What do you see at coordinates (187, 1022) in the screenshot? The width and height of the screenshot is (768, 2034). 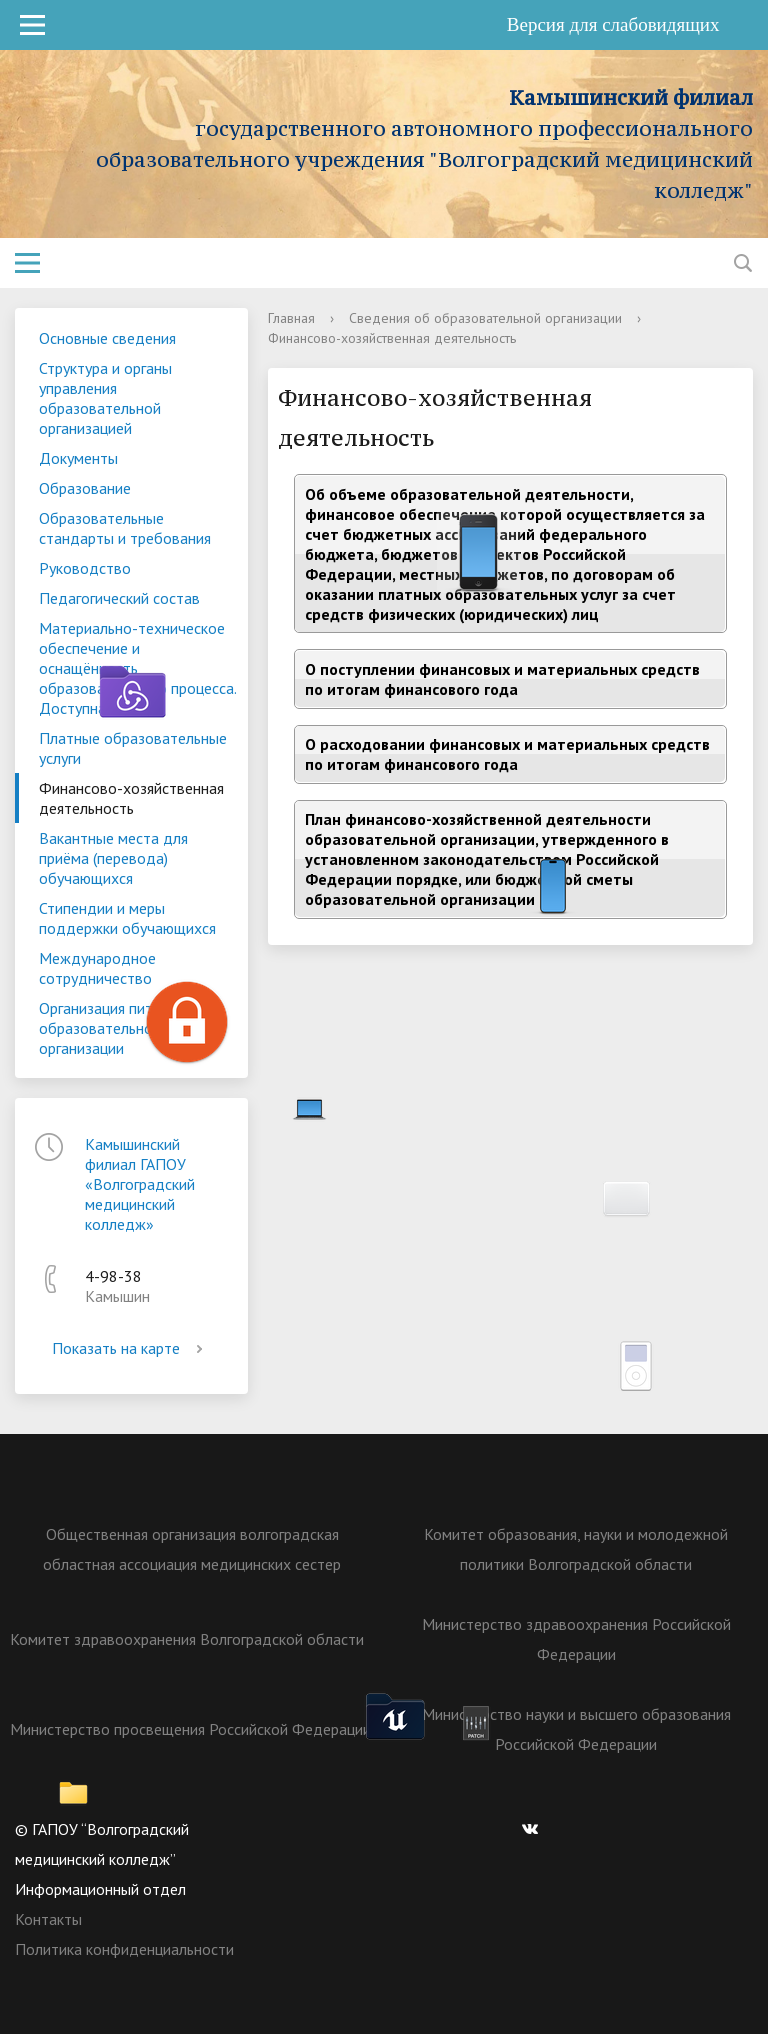 I see `lock screen brightness at current level` at bounding box center [187, 1022].